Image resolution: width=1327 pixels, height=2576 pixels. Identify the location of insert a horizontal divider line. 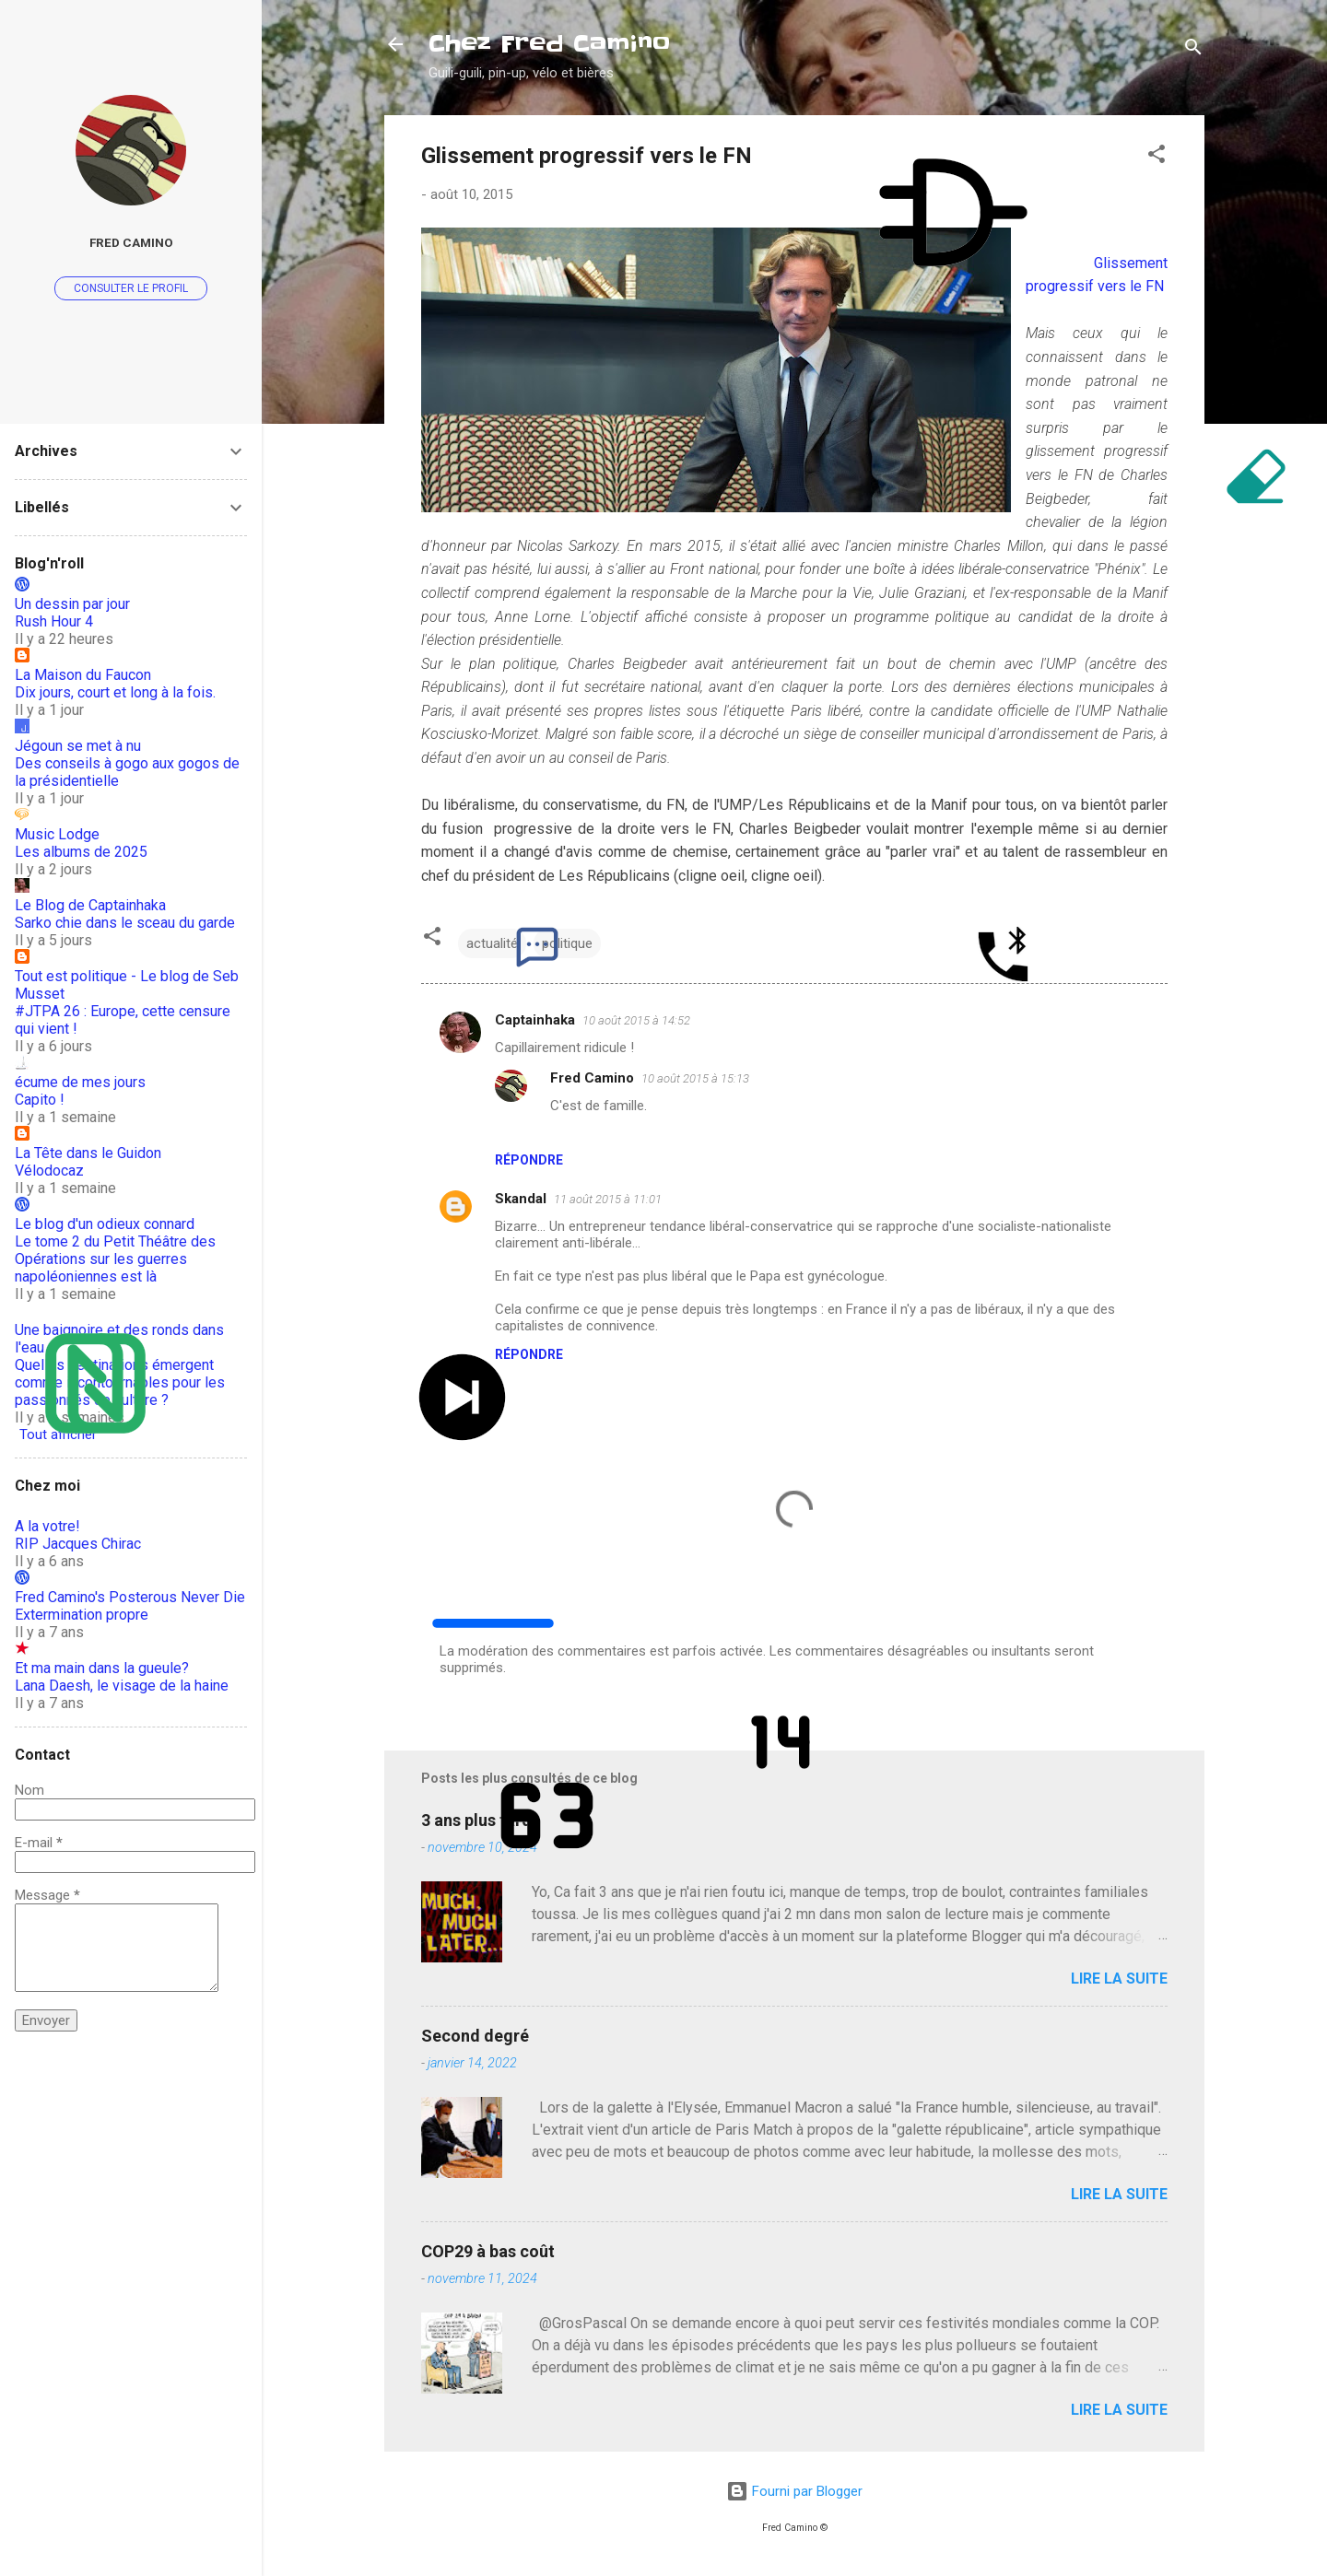
(493, 1619).